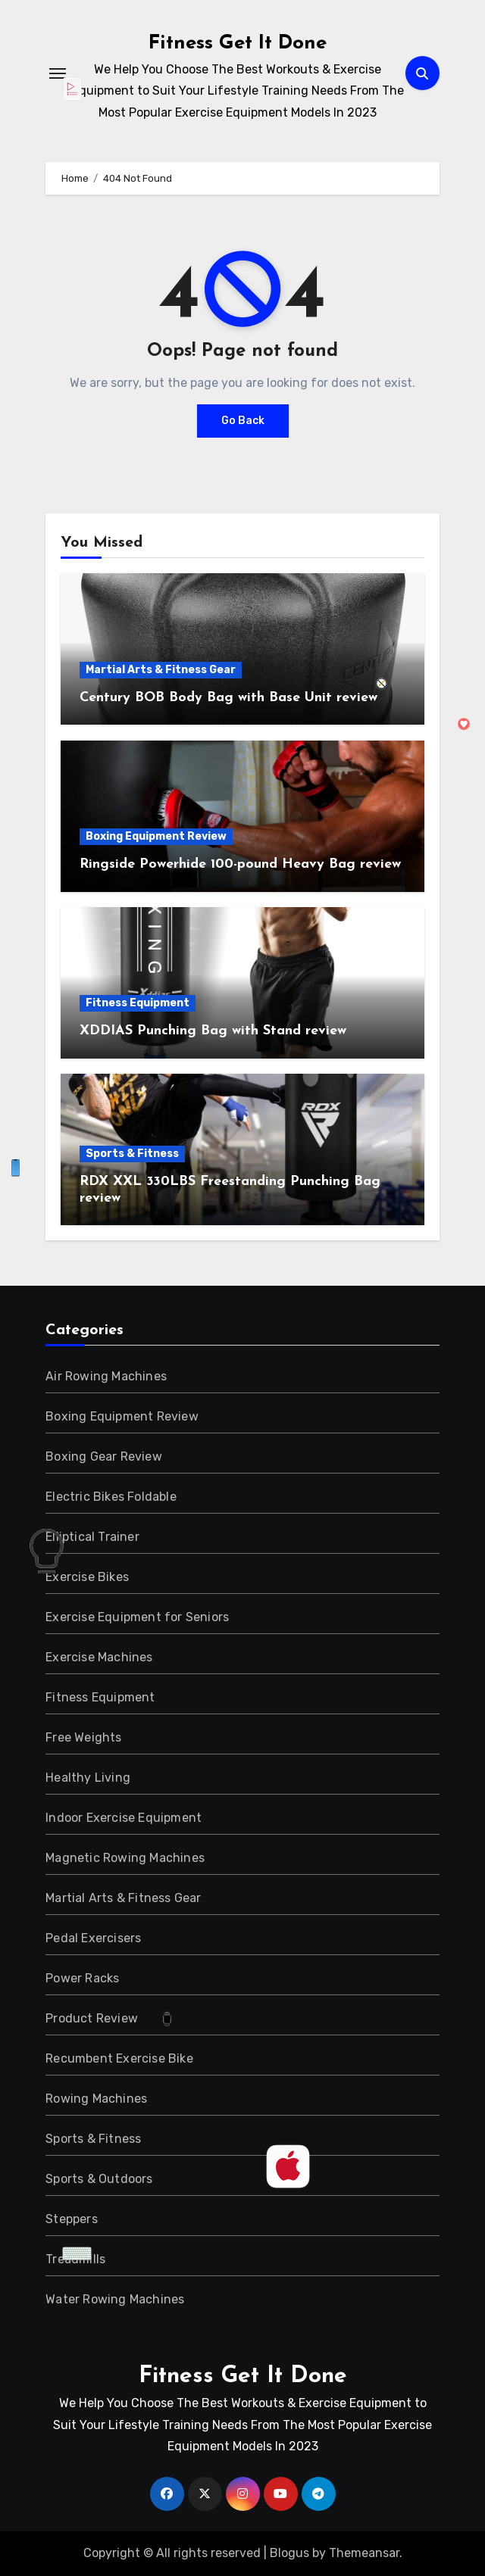 This screenshot has width=485, height=2576. What do you see at coordinates (464, 724) in the screenshot?
I see `mark item as favorite` at bounding box center [464, 724].